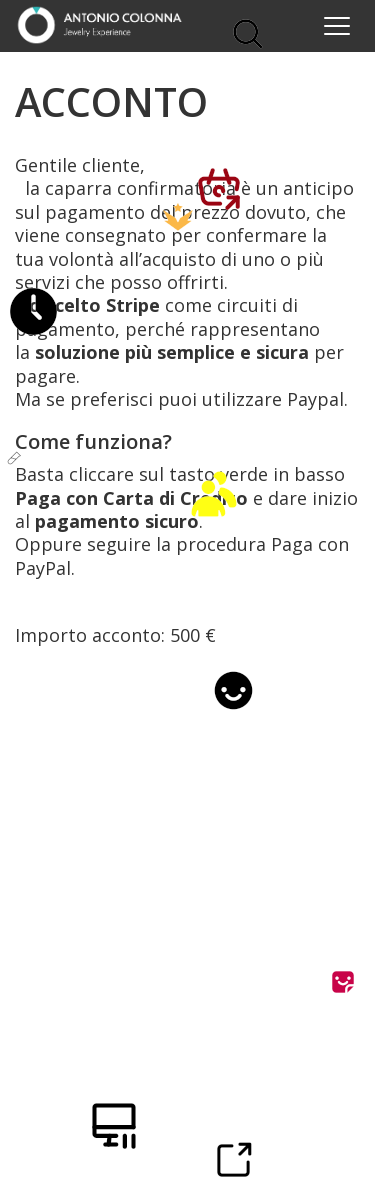  What do you see at coordinates (233, 1160) in the screenshot?
I see `open in a new window` at bounding box center [233, 1160].